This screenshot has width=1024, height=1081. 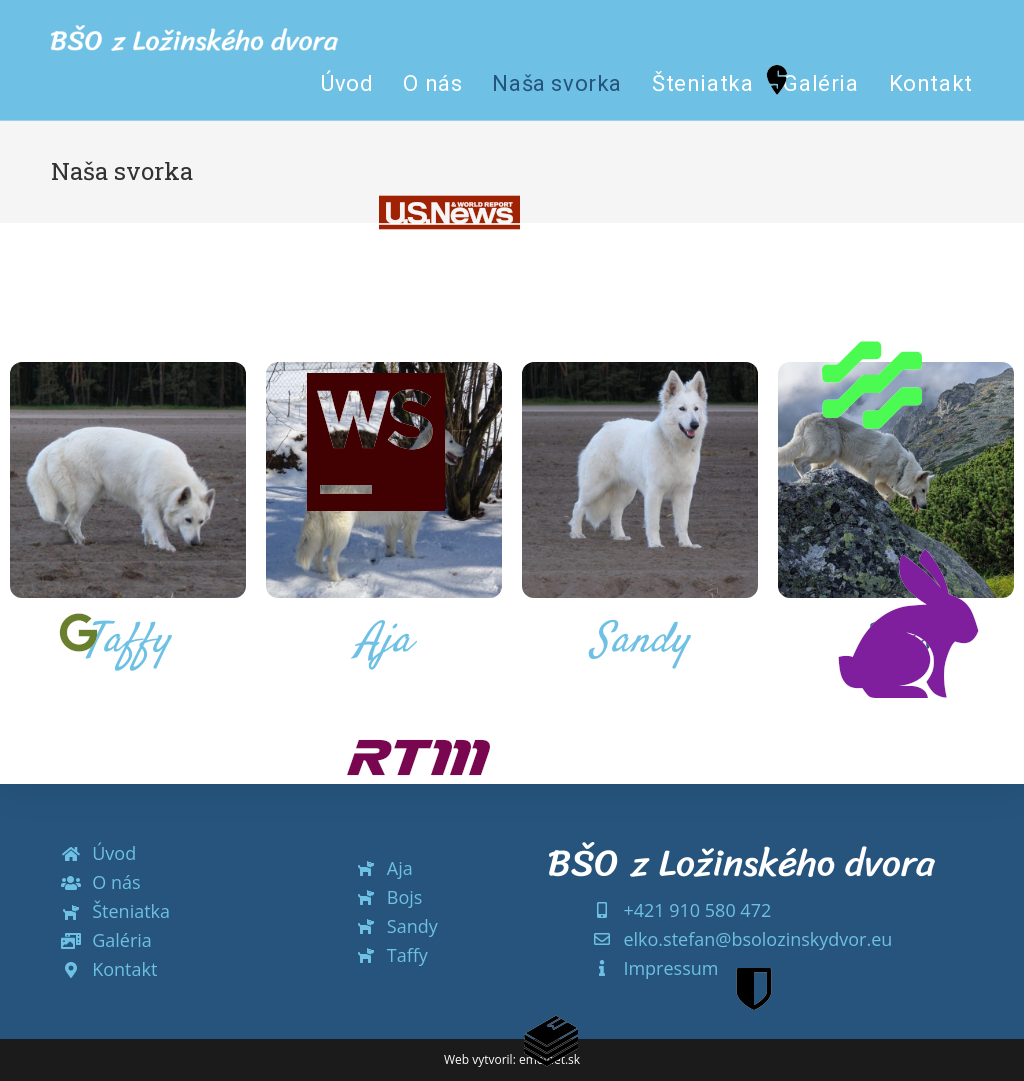 What do you see at coordinates (777, 80) in the screenshot?
I see `open the Swiggy food delivery app` at bounding box center [777, 80].